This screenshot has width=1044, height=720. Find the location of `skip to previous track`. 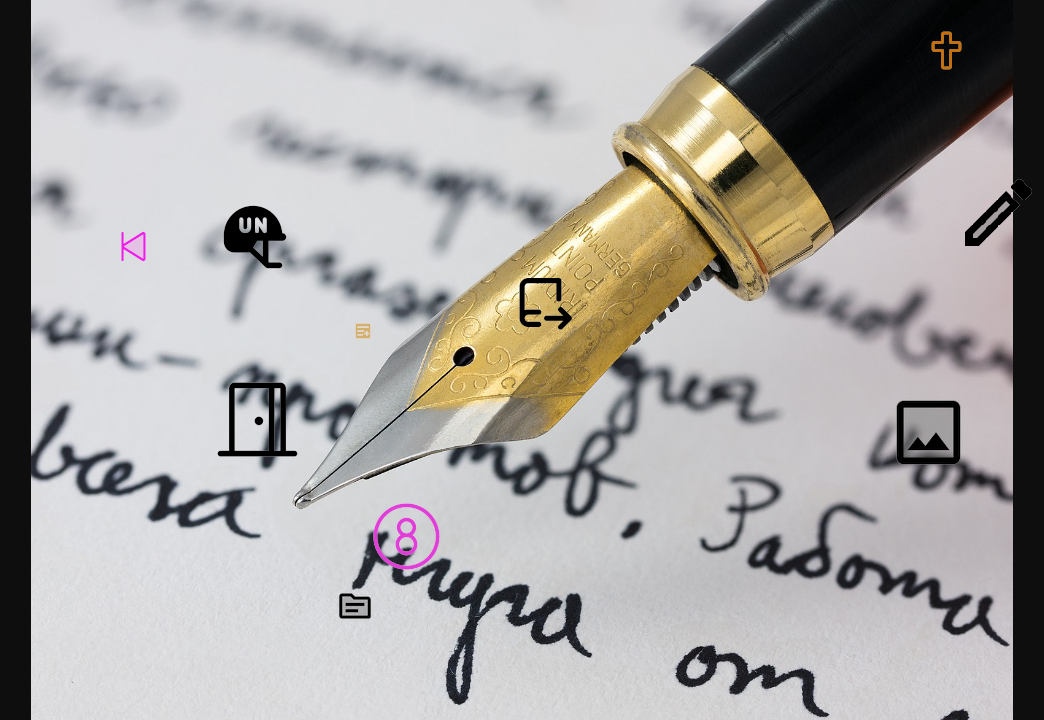

skip to previous track is located at coordinates (133, 246).